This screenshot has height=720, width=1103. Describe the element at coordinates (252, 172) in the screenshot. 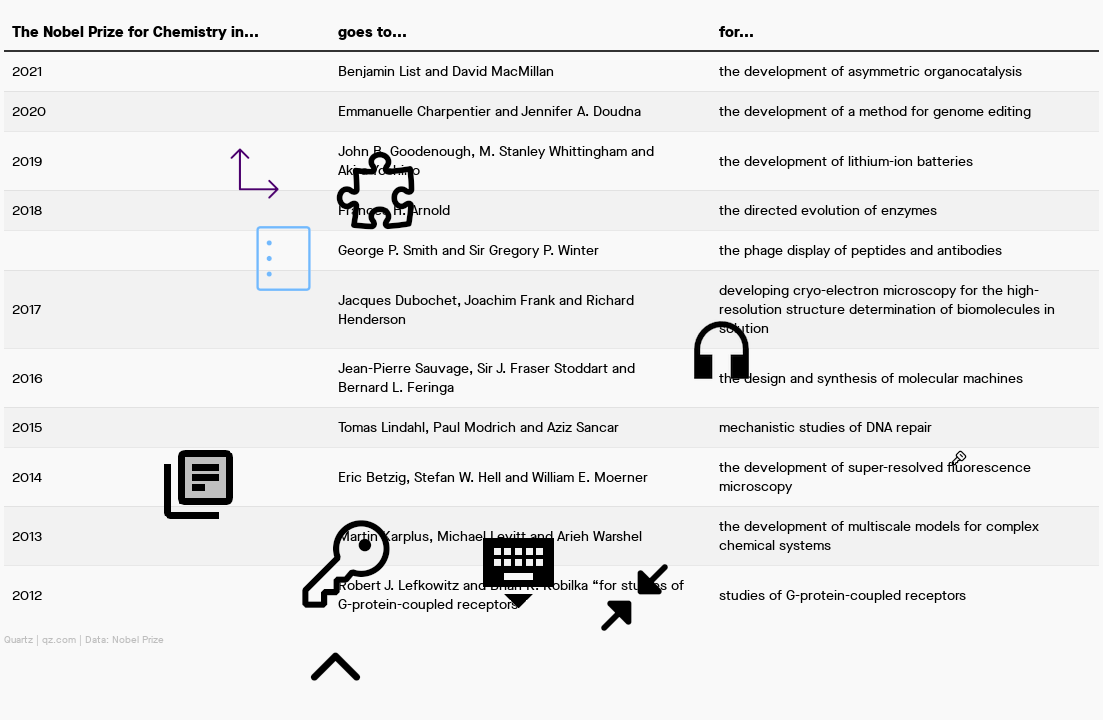

I see `vector path with two anchor points` at that location.